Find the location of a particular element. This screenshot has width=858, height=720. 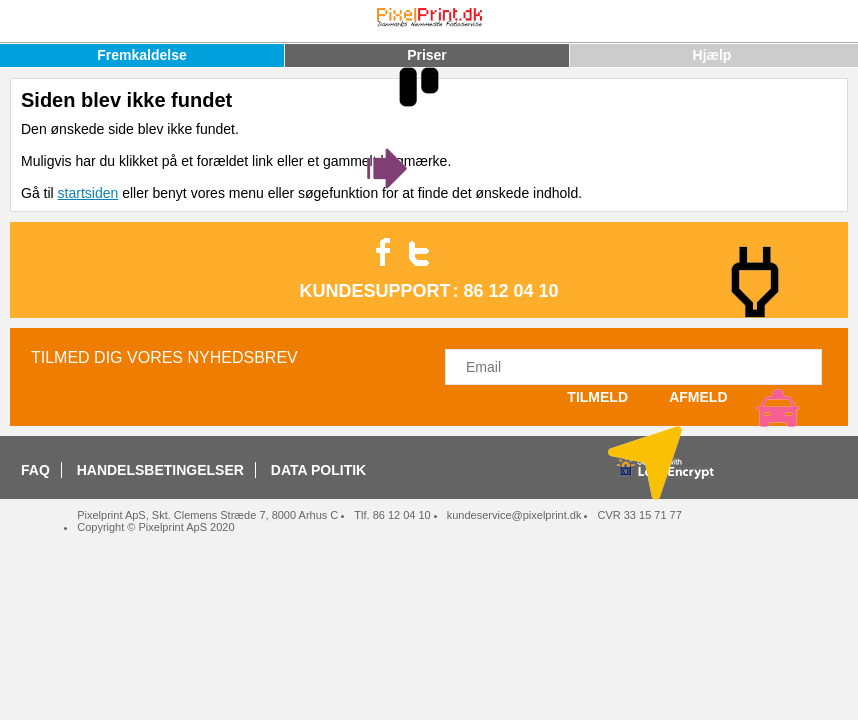

proceed to the next step is located at coordinates (385, 168).